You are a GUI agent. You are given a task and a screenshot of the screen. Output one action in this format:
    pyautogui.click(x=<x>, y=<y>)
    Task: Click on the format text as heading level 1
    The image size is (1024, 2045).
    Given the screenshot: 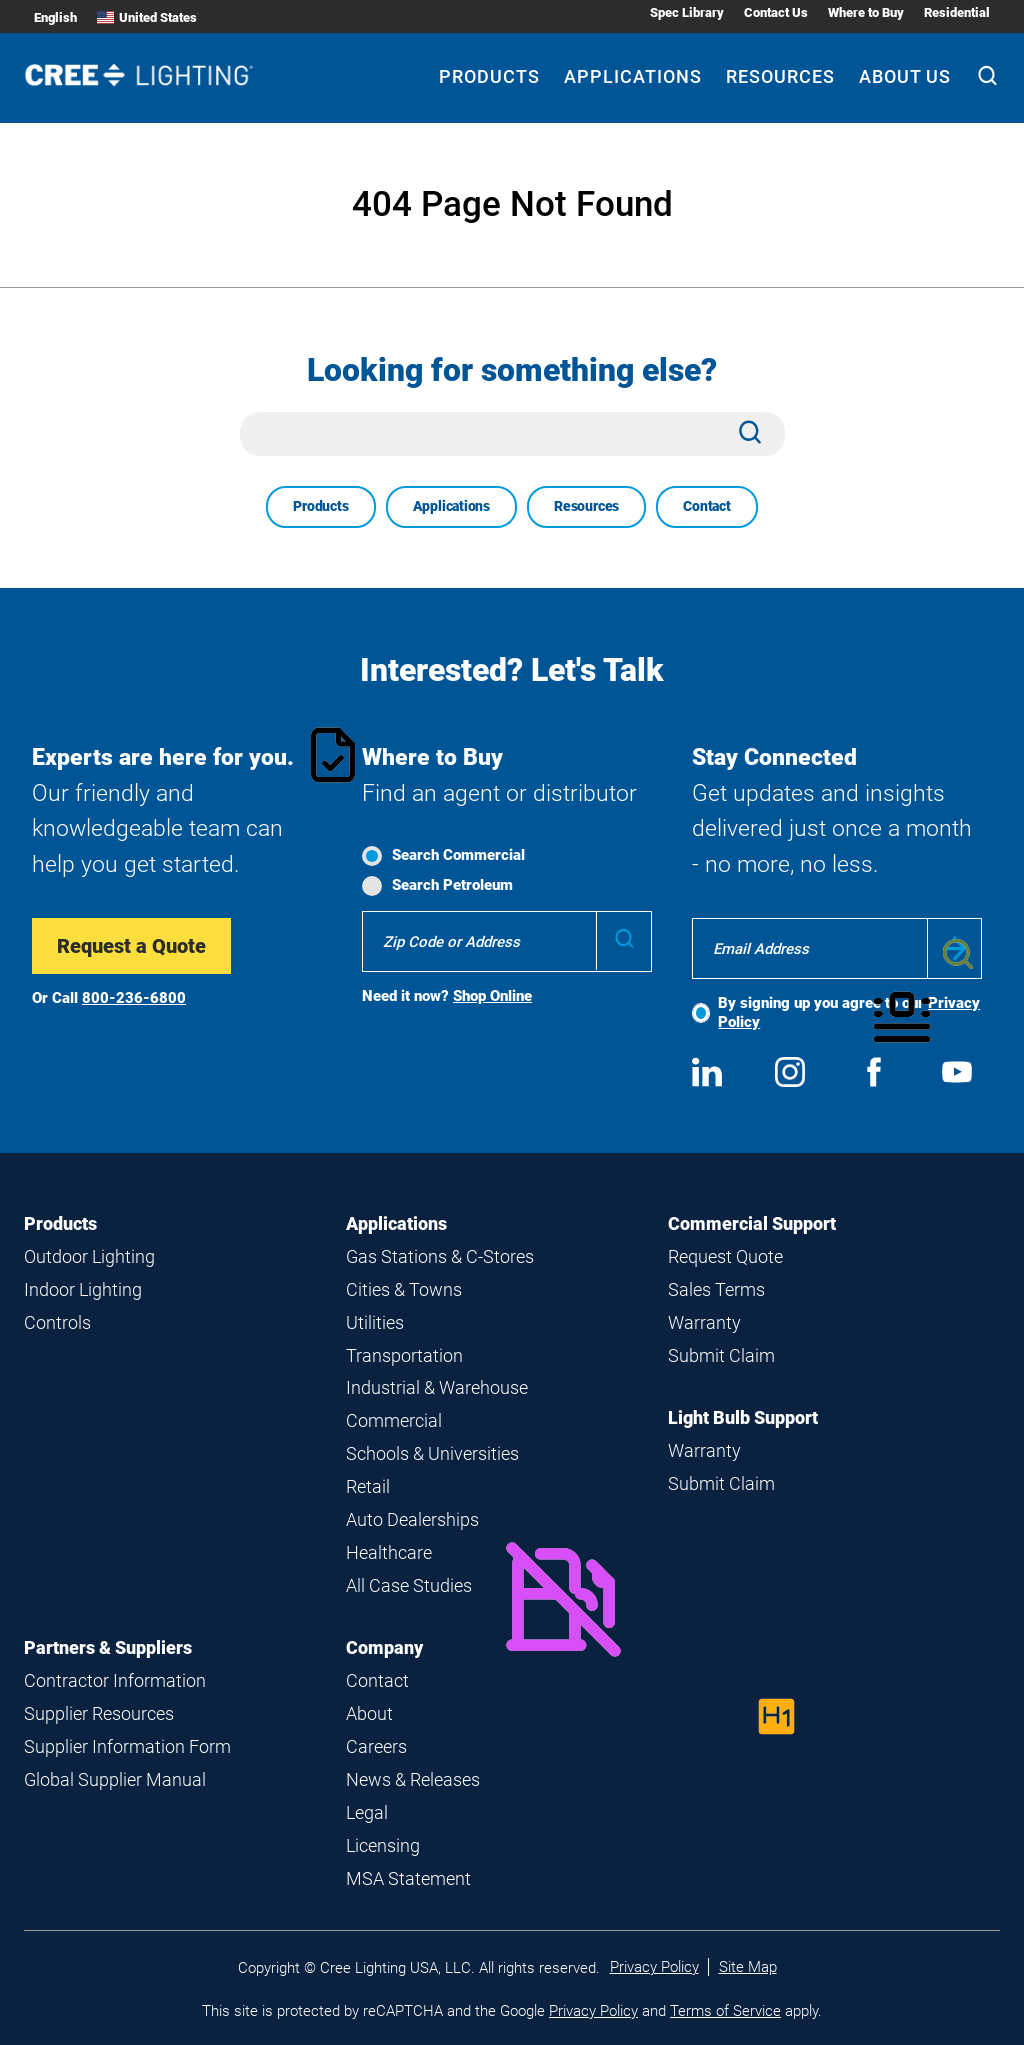 What is the action you would take?
    pyautogui.click(x=776, y=1716)
    